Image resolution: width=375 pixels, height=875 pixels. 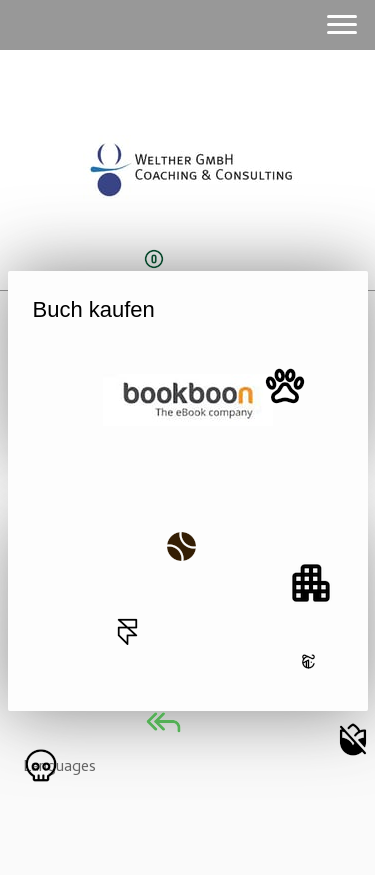 I want to click on access pet-related features or settings, so click(x=285, y=386).